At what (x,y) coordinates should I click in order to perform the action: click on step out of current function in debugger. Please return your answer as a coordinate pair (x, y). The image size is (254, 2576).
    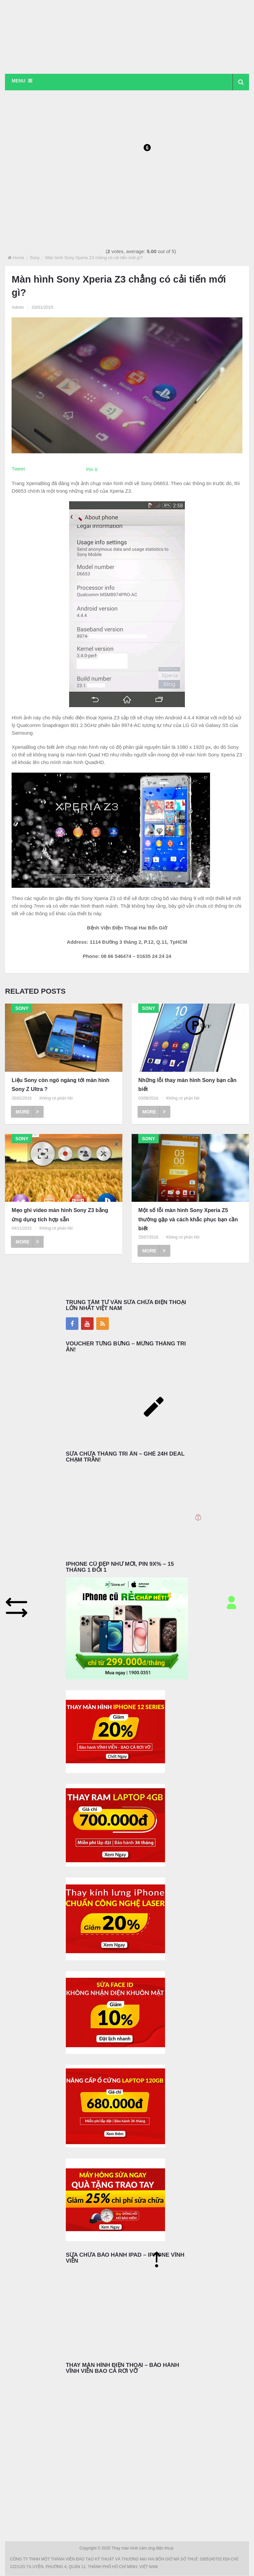
    Looking at the image, I should click on (156, 2259).